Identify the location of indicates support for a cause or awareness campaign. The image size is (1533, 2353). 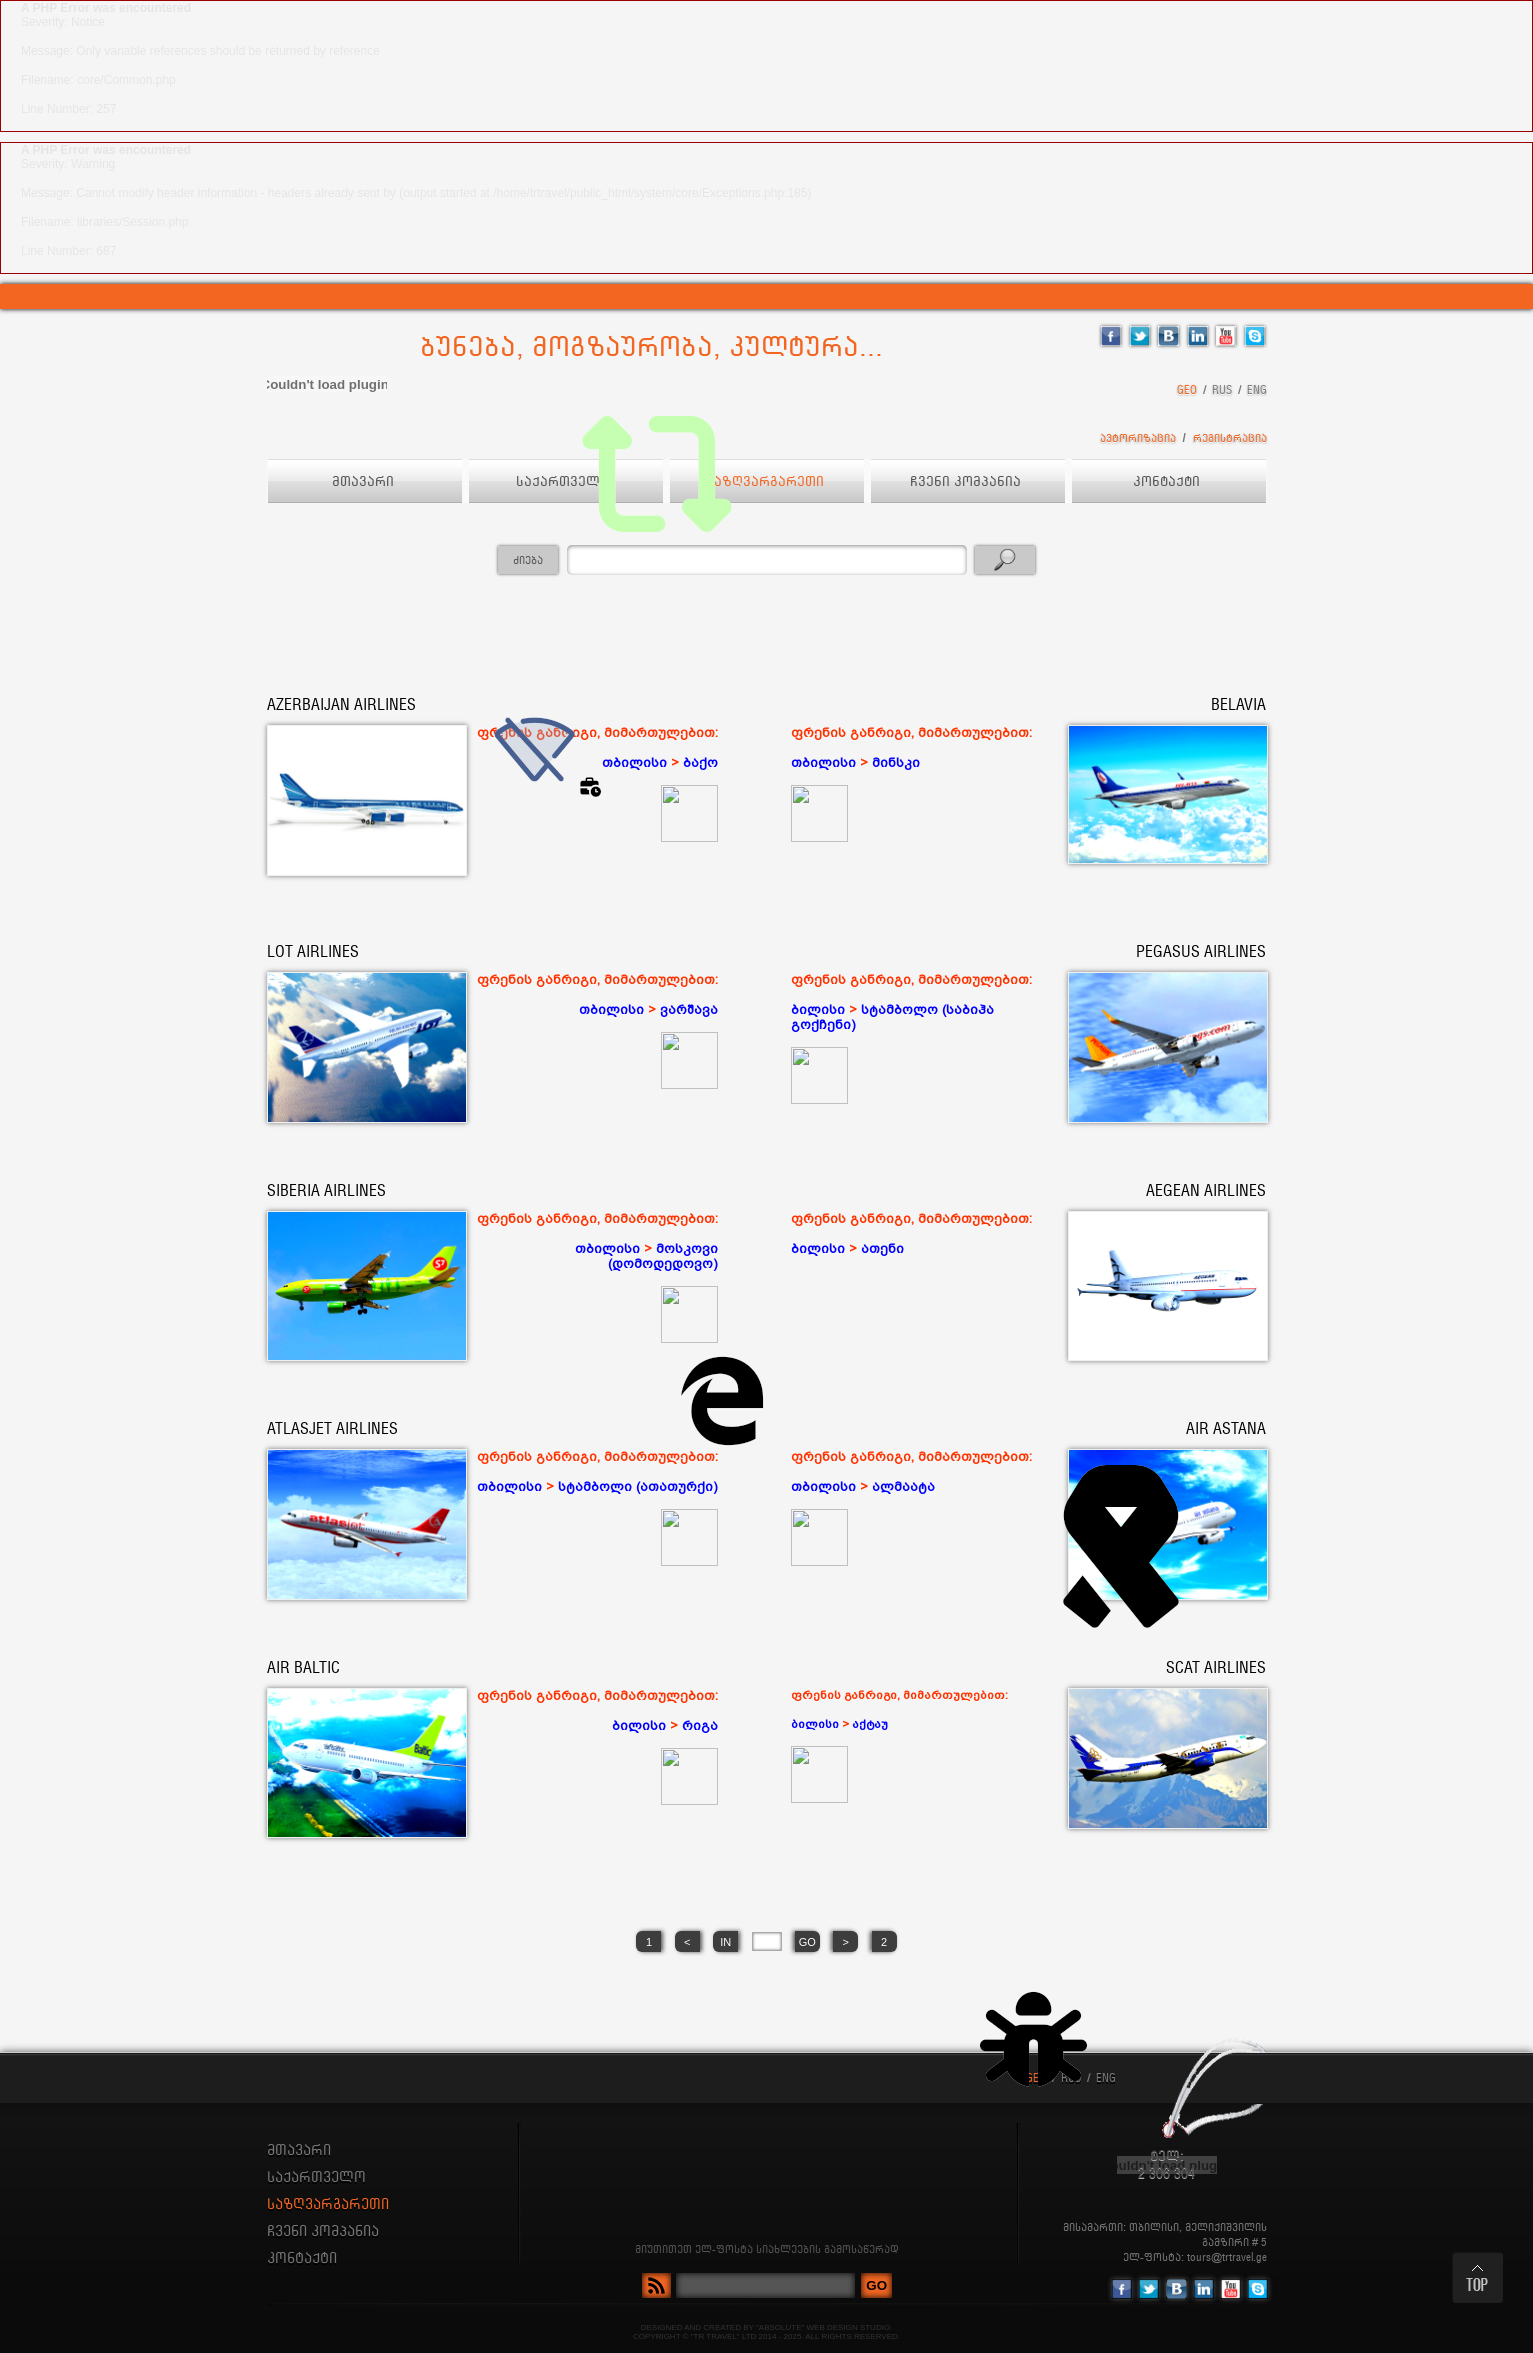
(1121, 1549).